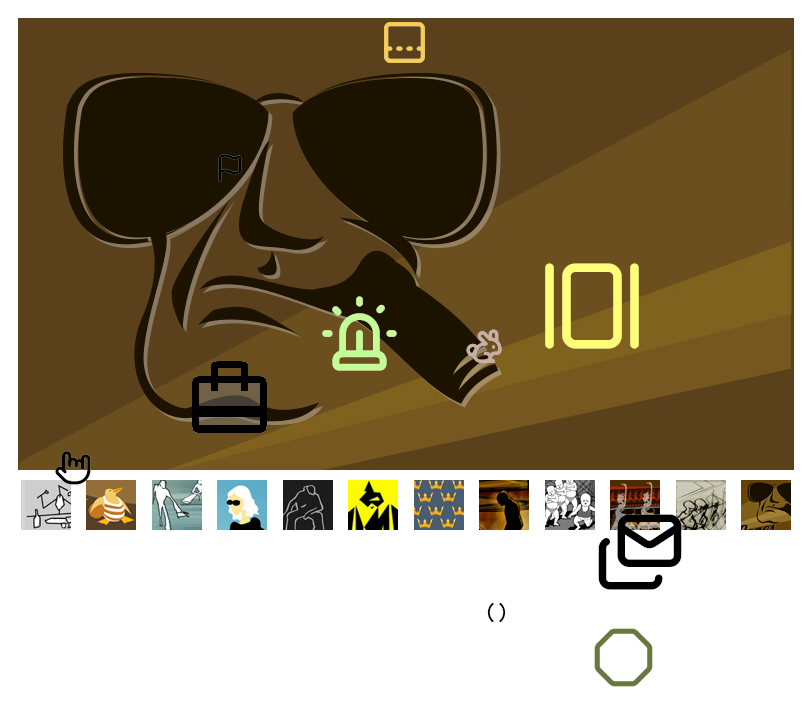 The image size is (804, 720). Describe the element at coordinates (73, 467) in the screenshot. I see `rock on or metal hand gesture` at that location.